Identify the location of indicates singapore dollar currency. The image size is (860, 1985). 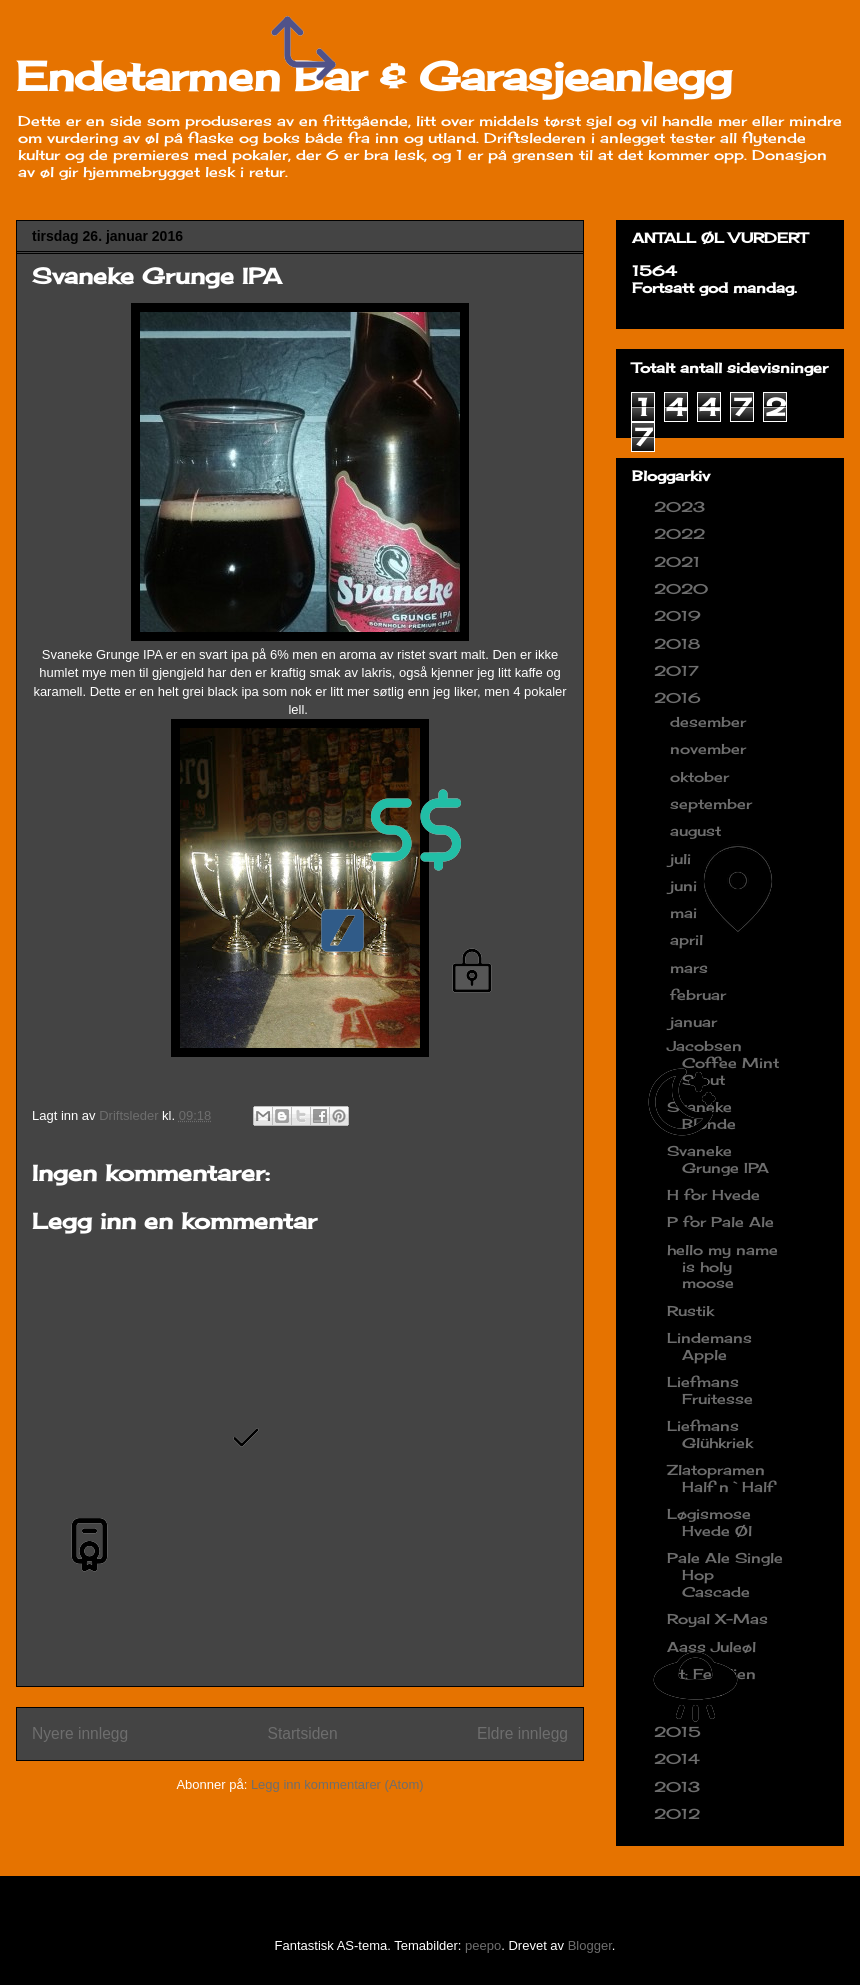
(416, 830).